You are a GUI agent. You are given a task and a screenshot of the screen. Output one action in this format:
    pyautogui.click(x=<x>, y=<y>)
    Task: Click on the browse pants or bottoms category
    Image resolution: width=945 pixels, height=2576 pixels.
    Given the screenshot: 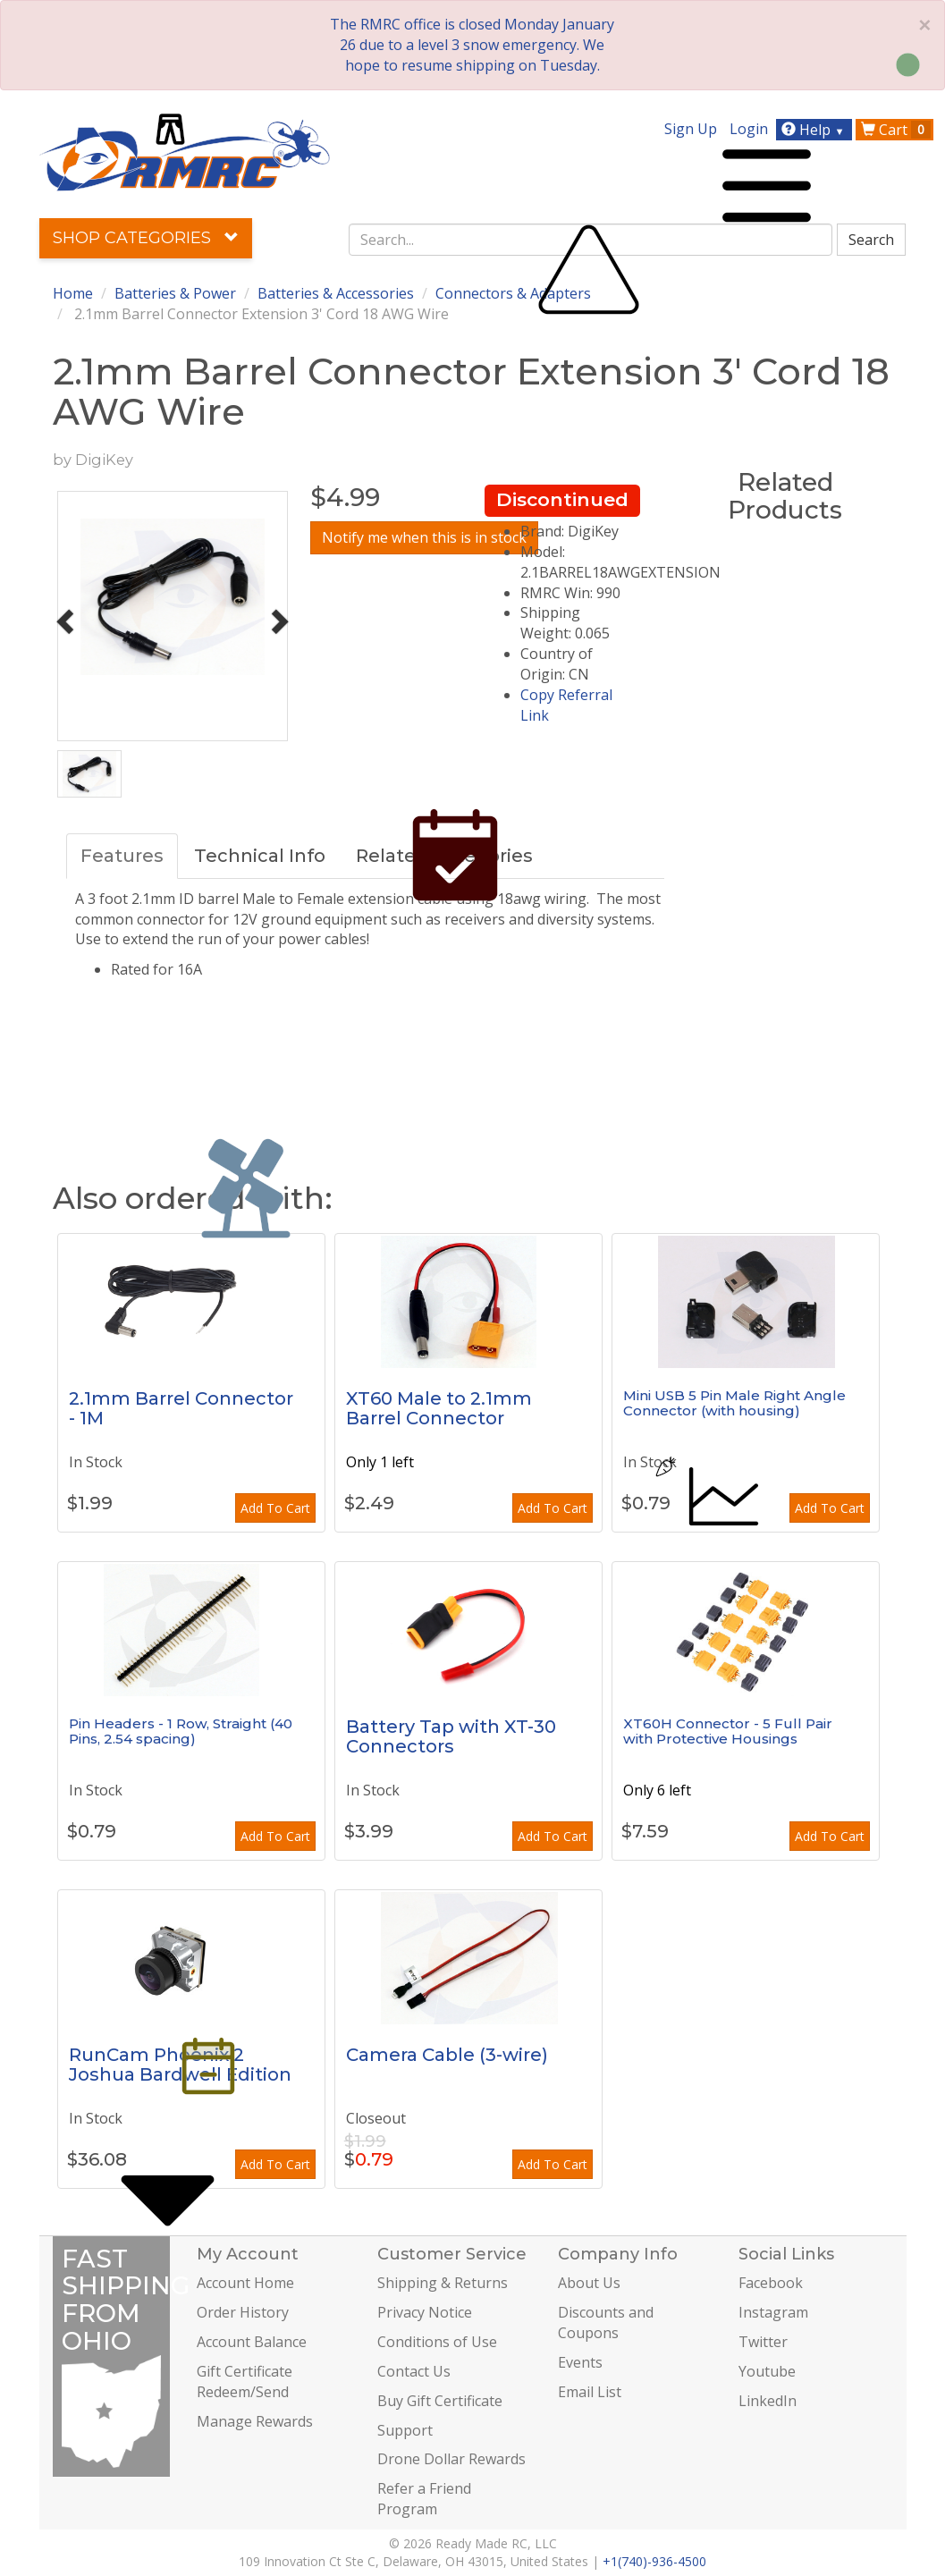 What is the action you would take?
    pyautogui.click(x=170, y=129)
    